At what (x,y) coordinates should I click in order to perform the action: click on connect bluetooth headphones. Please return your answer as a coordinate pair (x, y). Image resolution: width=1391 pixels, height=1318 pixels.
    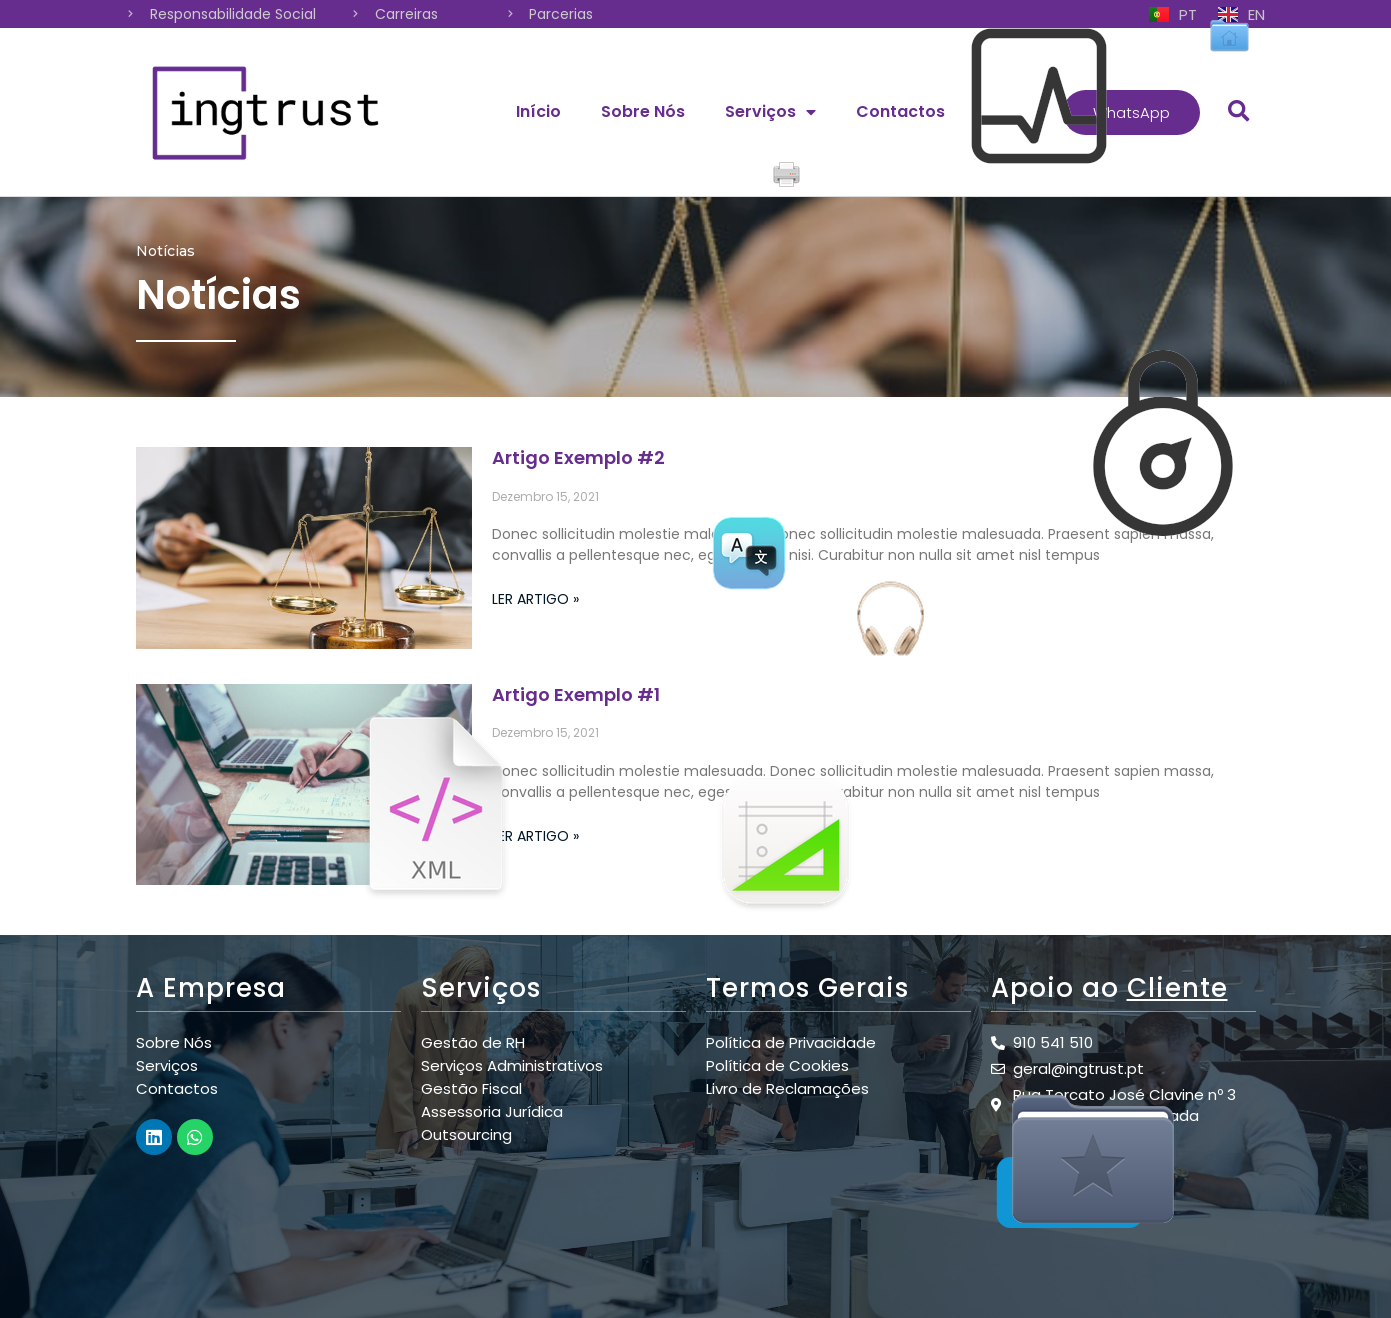
    Looking at the image, I should click on (890, 618).